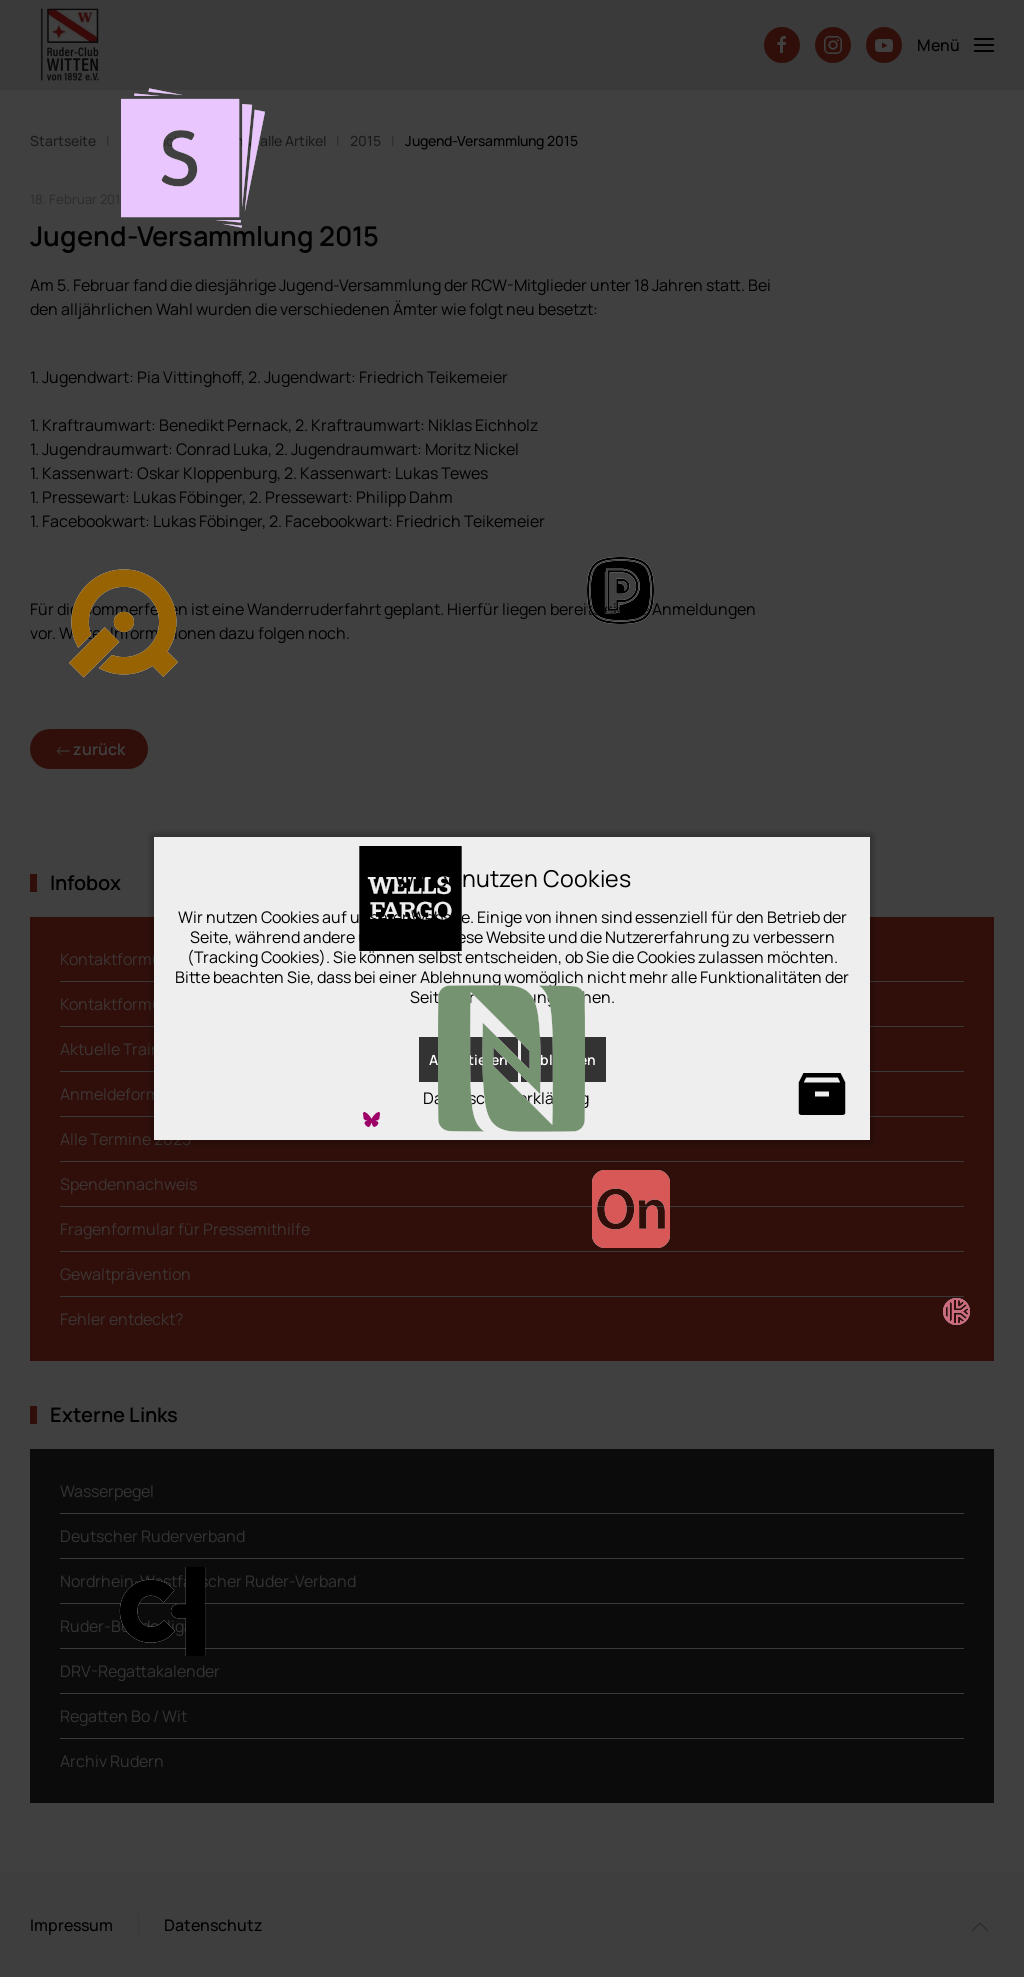 Image resolution: width=1024 pixels, height=1977 pixels. What do you see at coordinates (193, 158) in the screenshot?
I see `open slides presentation app` at bounding box center [193, 158].